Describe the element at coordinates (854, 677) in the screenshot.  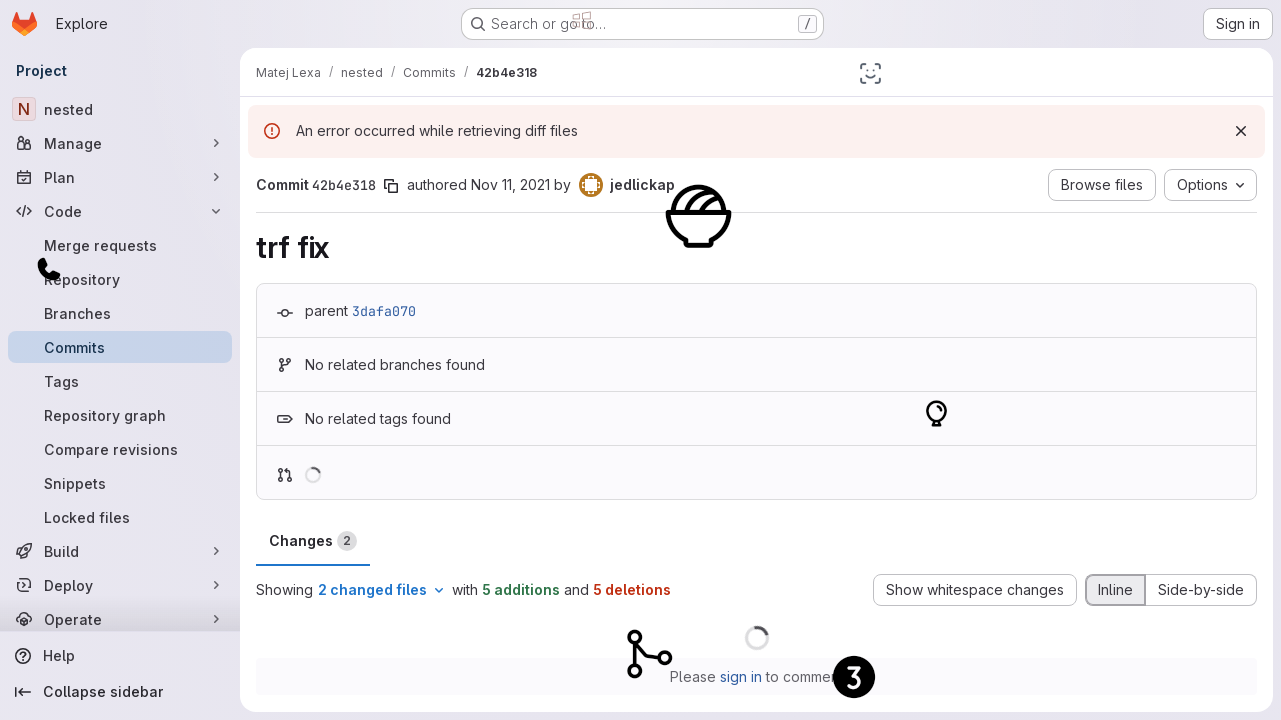
I see `indicates step three in a multi-step process` at that location.